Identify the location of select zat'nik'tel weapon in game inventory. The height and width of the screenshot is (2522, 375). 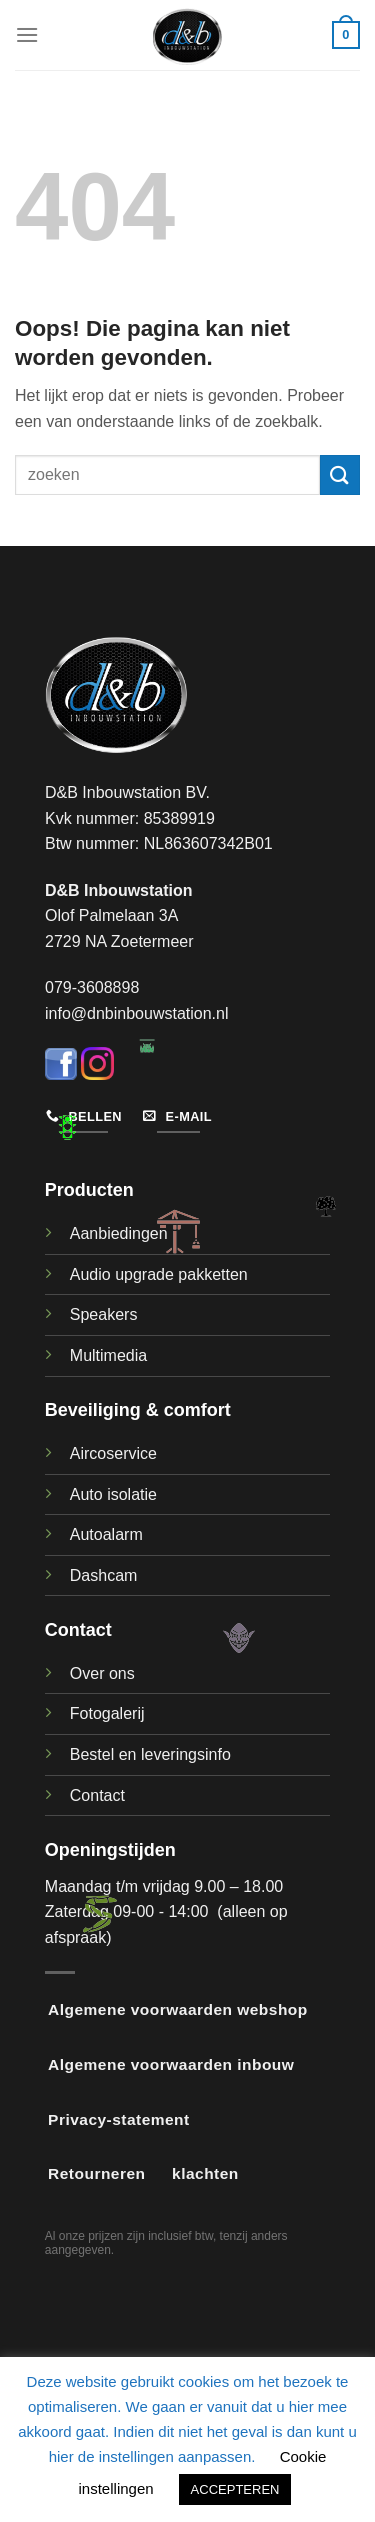
(100, 1914).